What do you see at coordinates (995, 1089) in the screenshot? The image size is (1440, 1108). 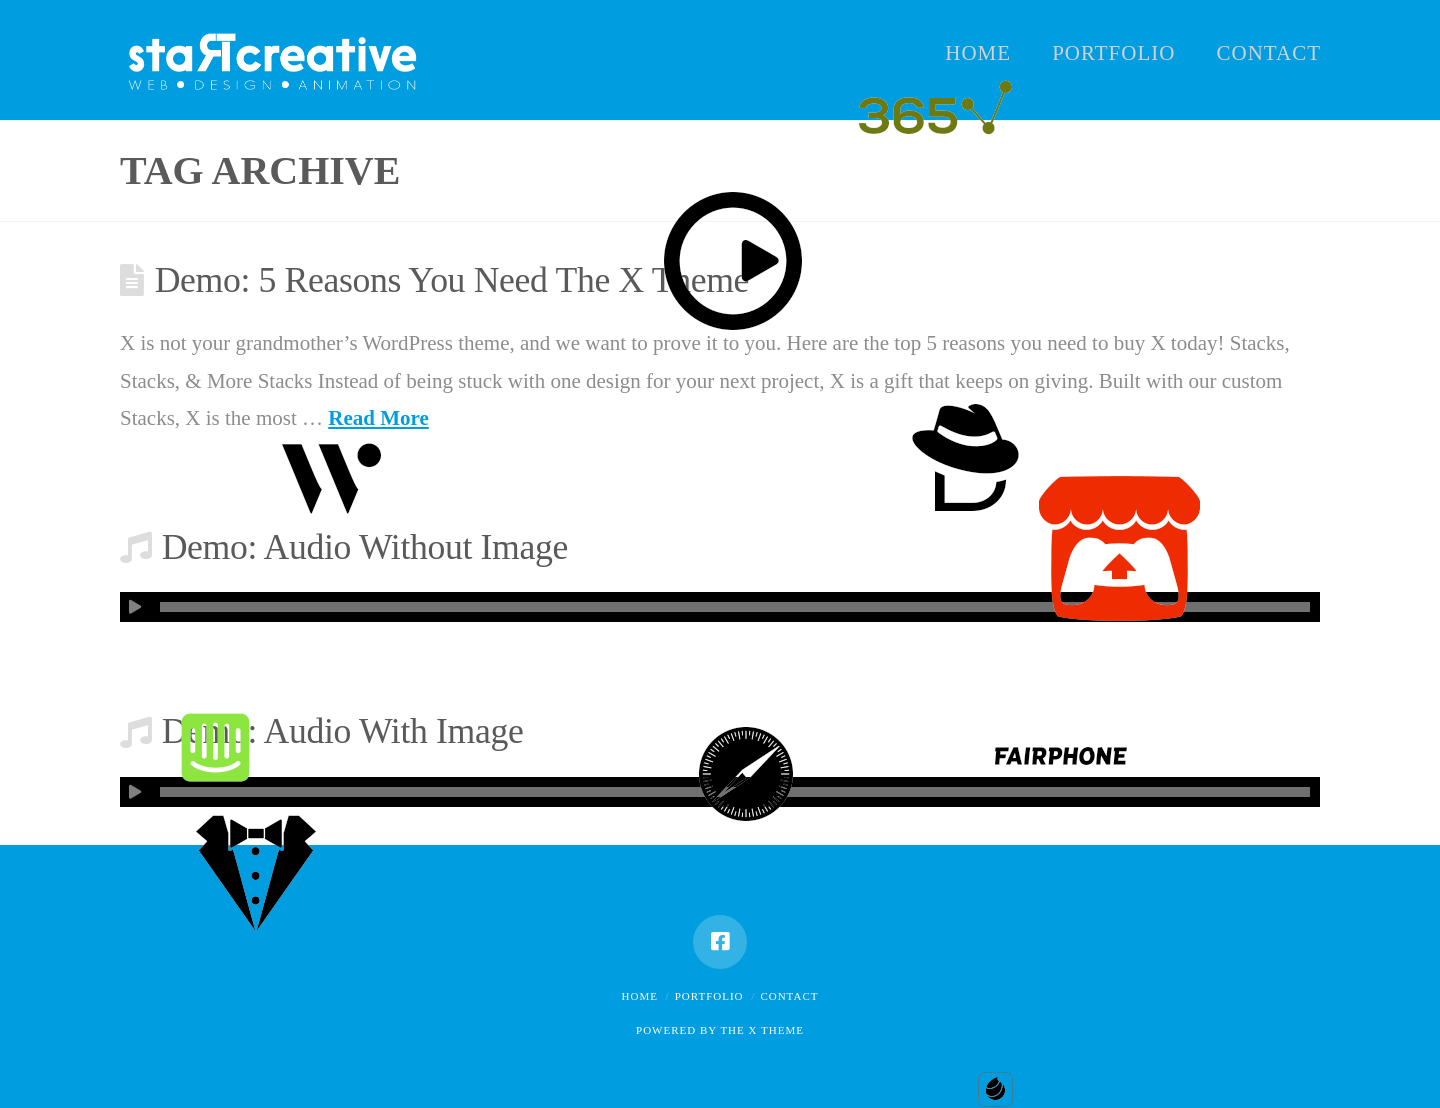 I see `open MediBang Paint app` at bounding box center [995, 1089].